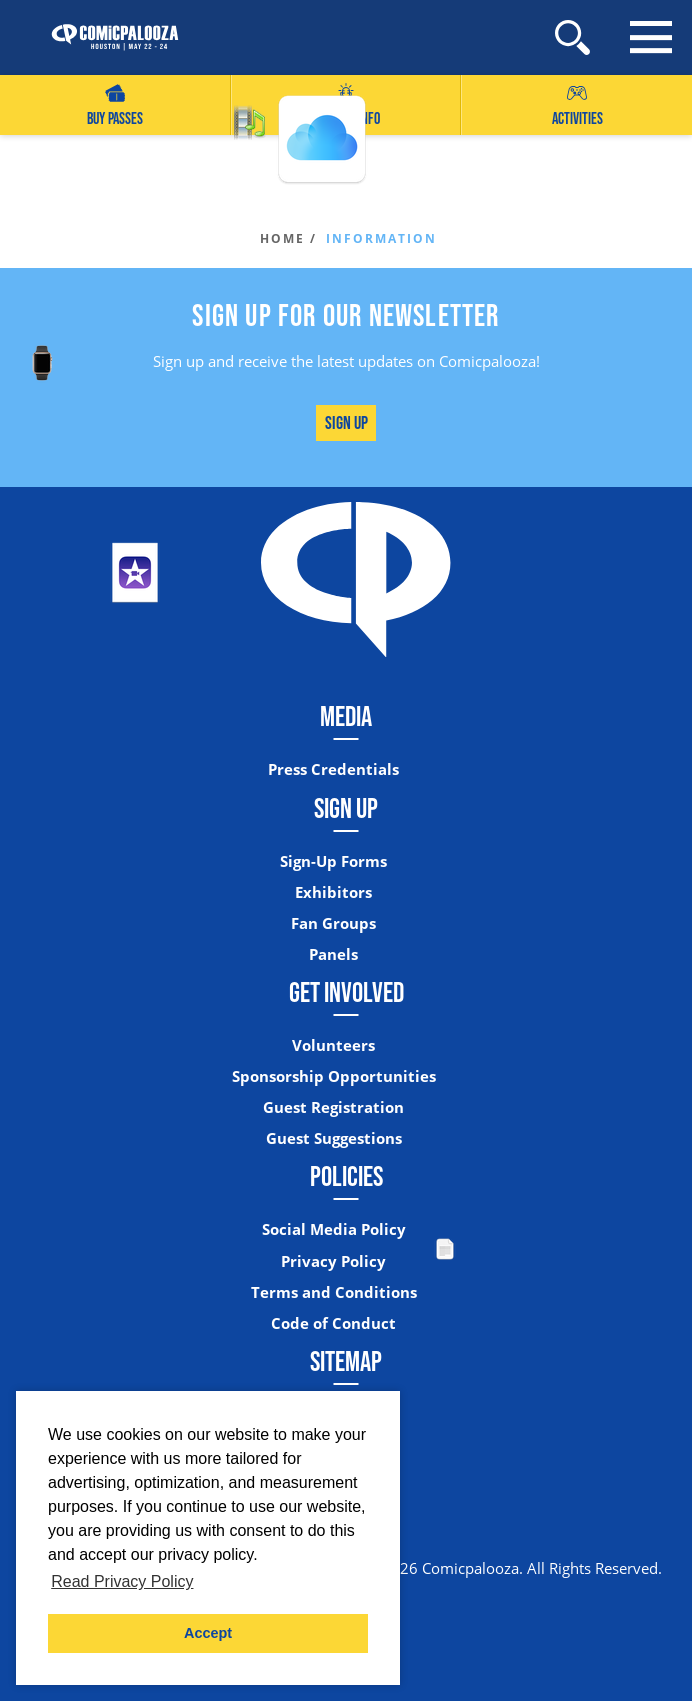  Describe the element at coordinates (42, 363) in the screenshot. I see `manage connected Apple Watch device` at that location.